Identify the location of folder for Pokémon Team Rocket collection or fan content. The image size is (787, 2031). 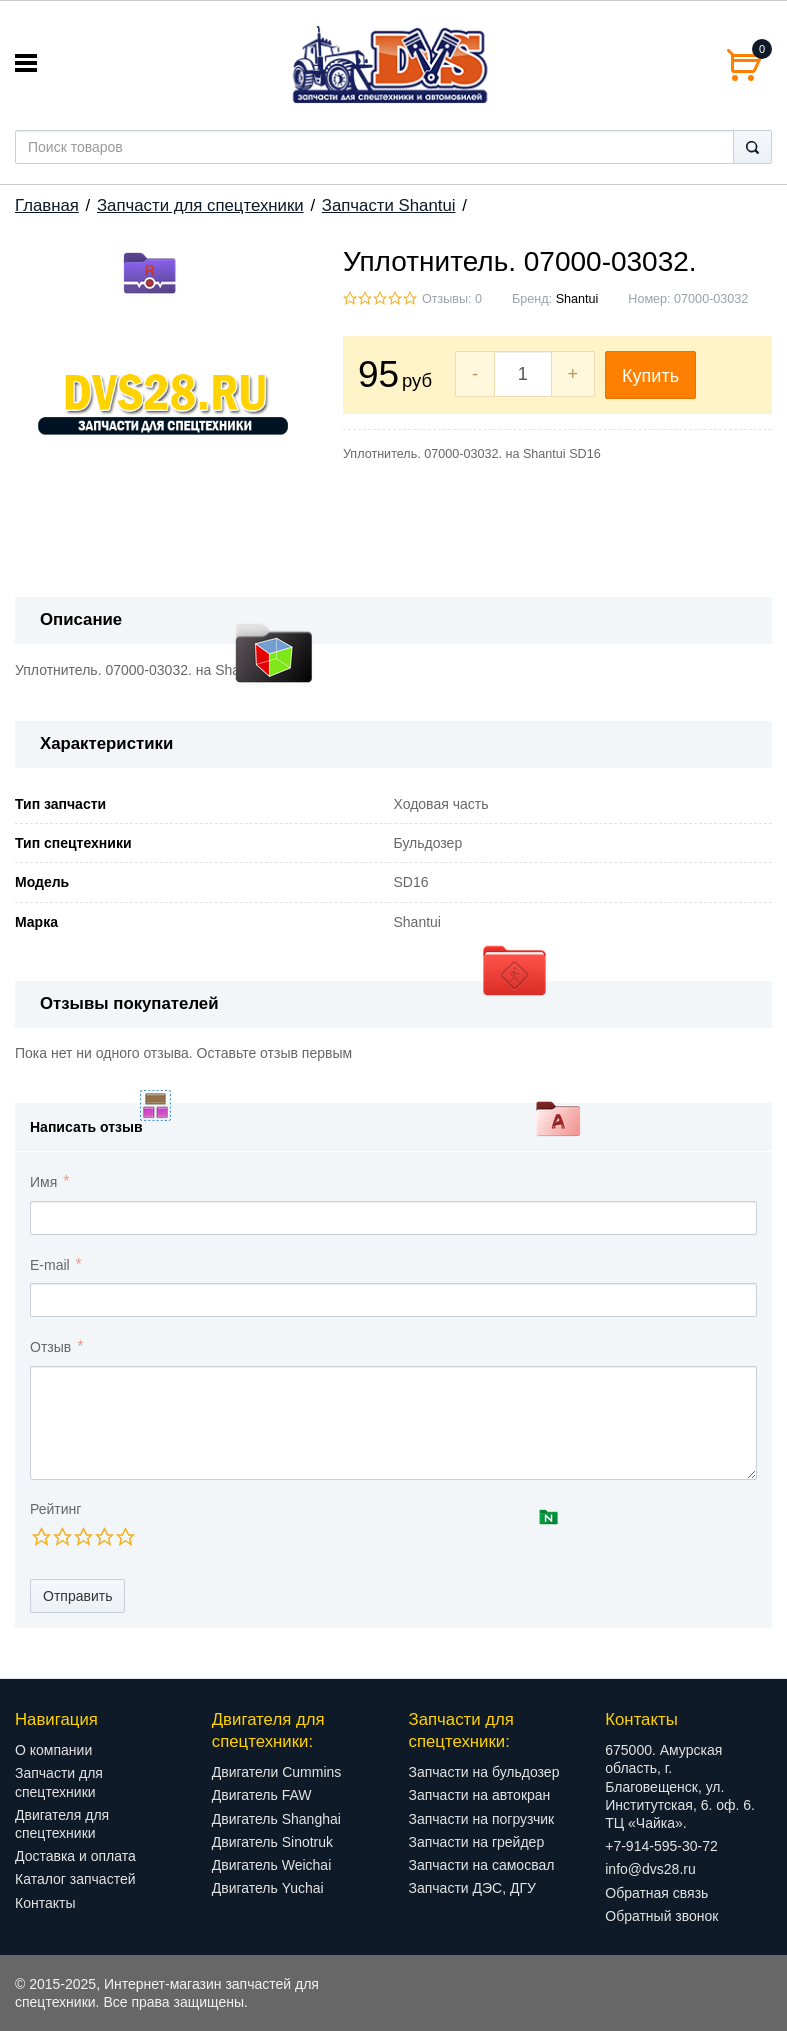
(149, 274).